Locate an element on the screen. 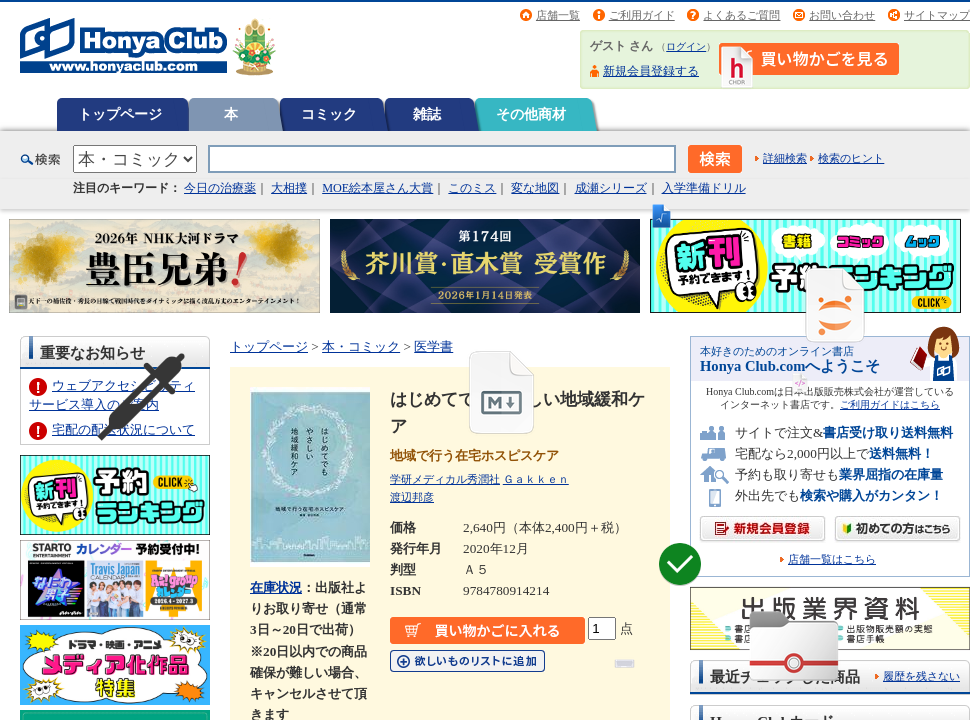  a markdown text file is located at coordinates (501, 392).